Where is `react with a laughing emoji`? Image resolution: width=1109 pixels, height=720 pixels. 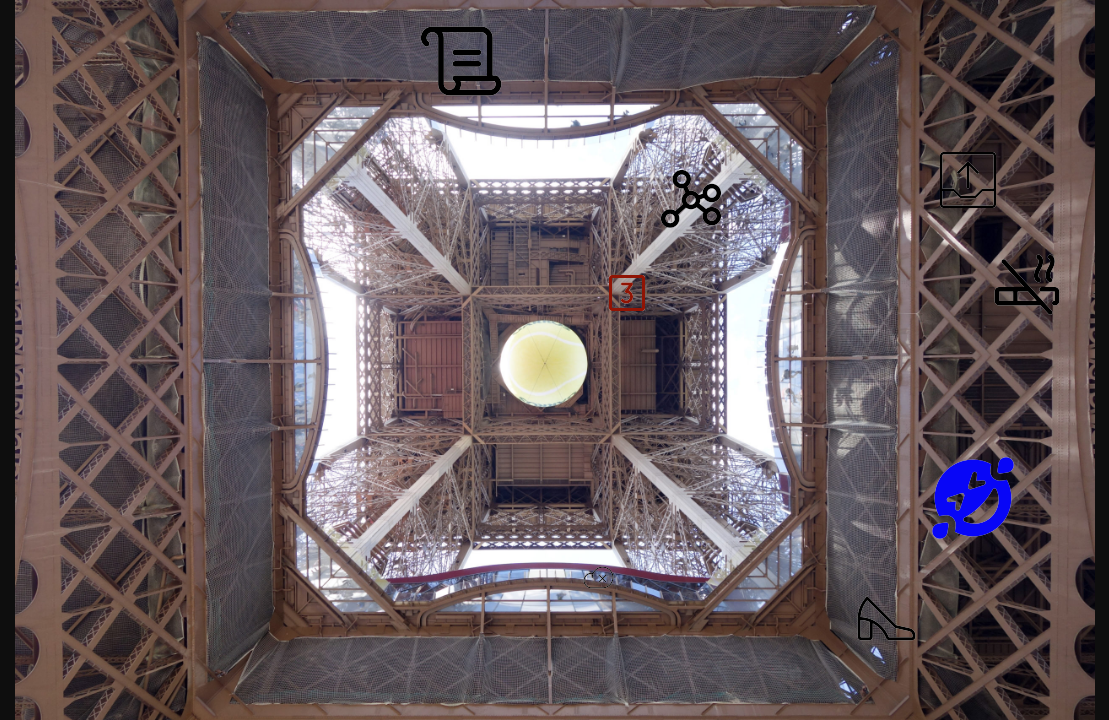 react with a laughing emoji is located at coordinates (973, 498).